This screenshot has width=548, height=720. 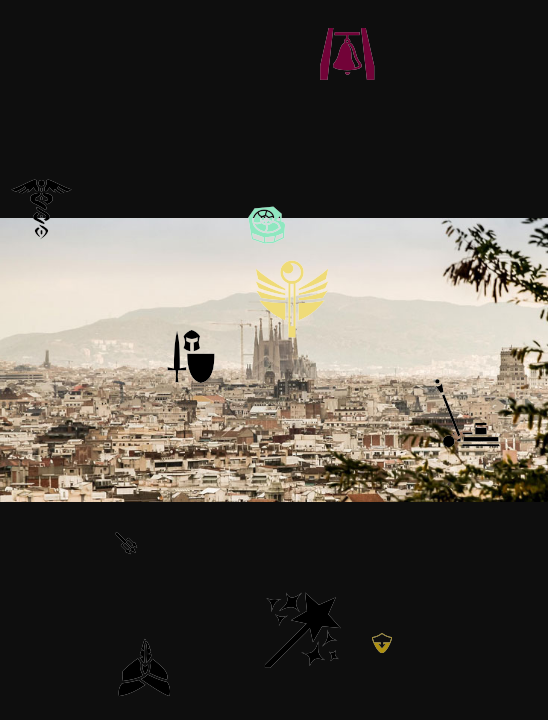 I want to click on carillon or bell tower instrument, so click(x=347, y=54).